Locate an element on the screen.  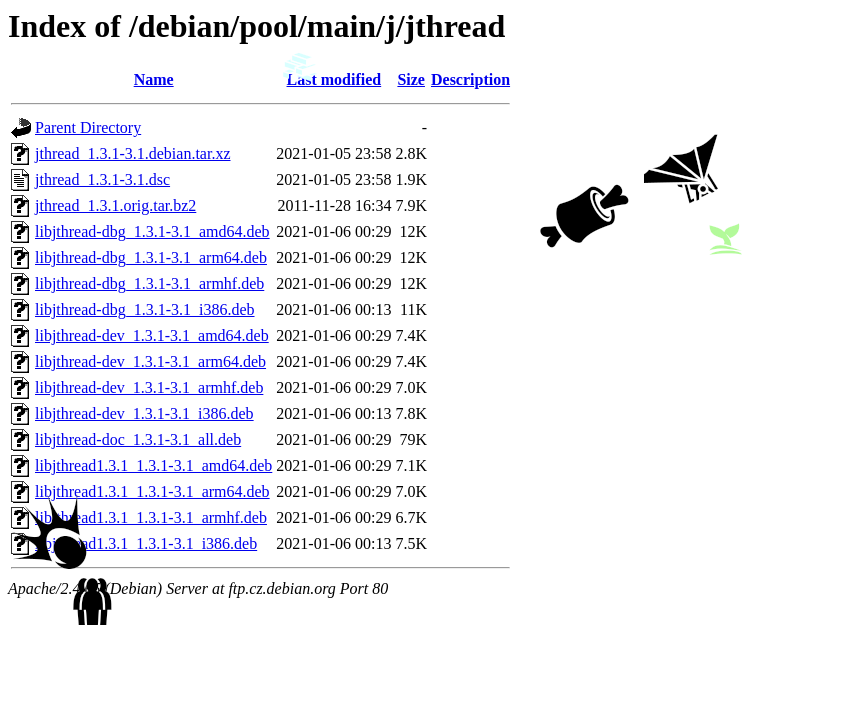
food or meat item in a game inventory is located at coordinates (583, 213).